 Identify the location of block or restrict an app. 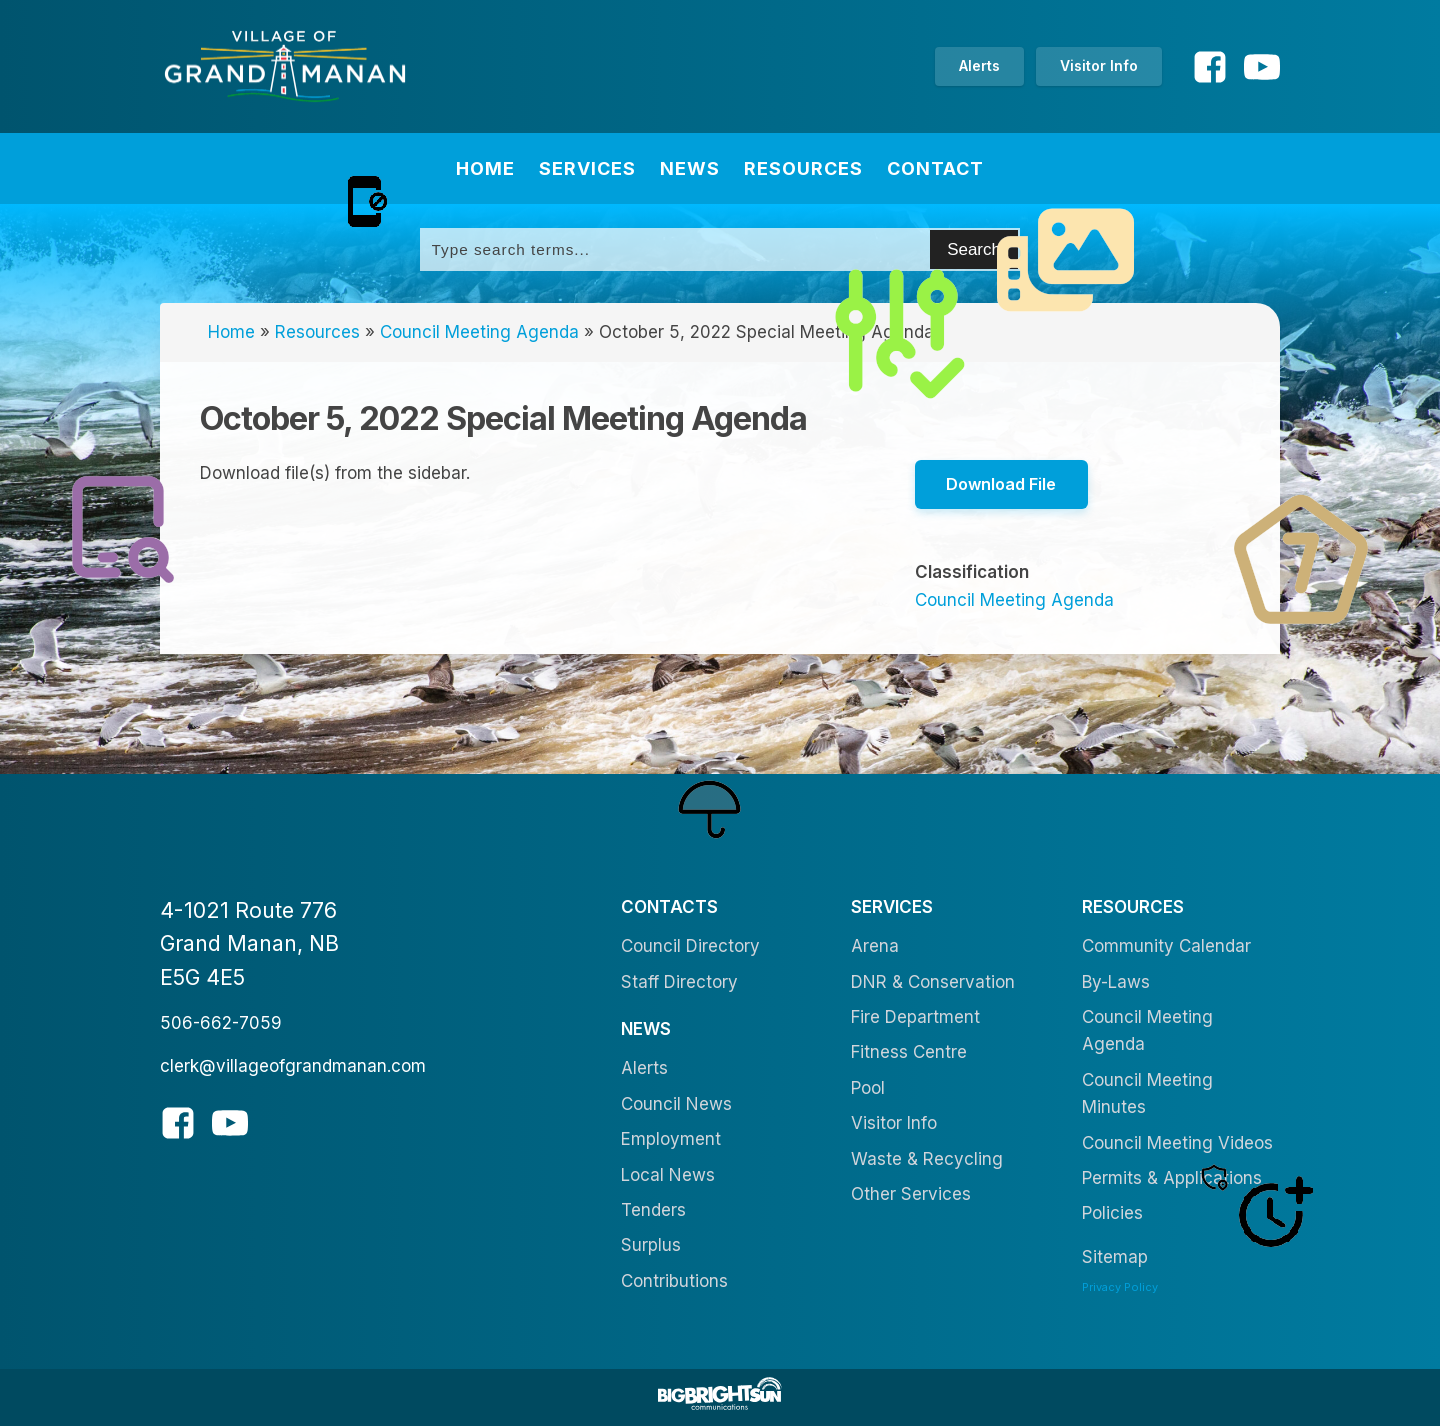
(364, 201).